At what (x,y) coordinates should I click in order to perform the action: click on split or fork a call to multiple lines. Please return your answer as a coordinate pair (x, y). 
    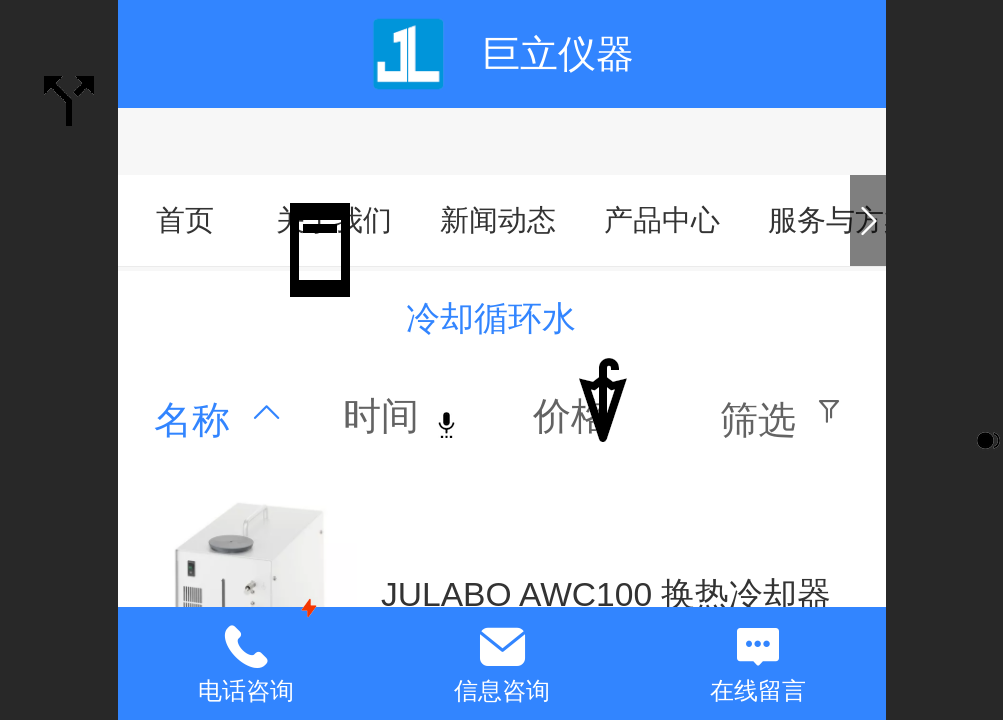
    Looking at the image, I should click on (69, 101).